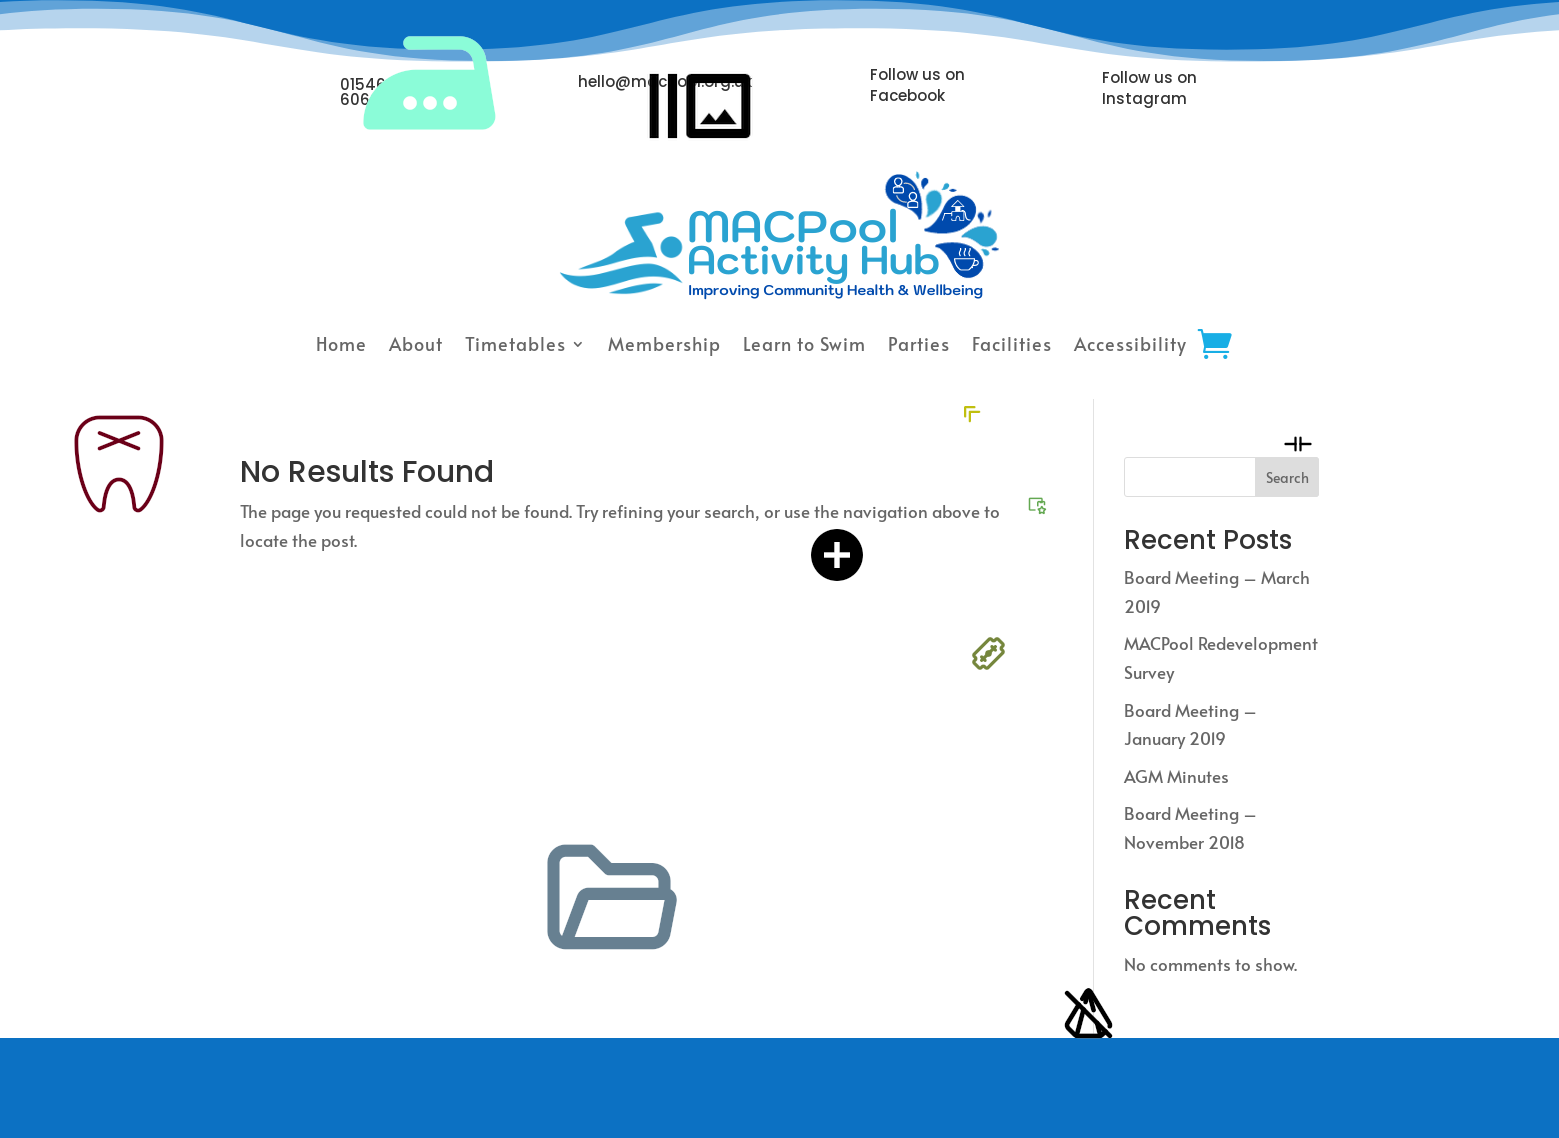 The width and height of the screenshot is (1559, 1138). Describe the element at coordinates (971, 413) in the screenshot. I see `navigate to top-left or home position` at that location.